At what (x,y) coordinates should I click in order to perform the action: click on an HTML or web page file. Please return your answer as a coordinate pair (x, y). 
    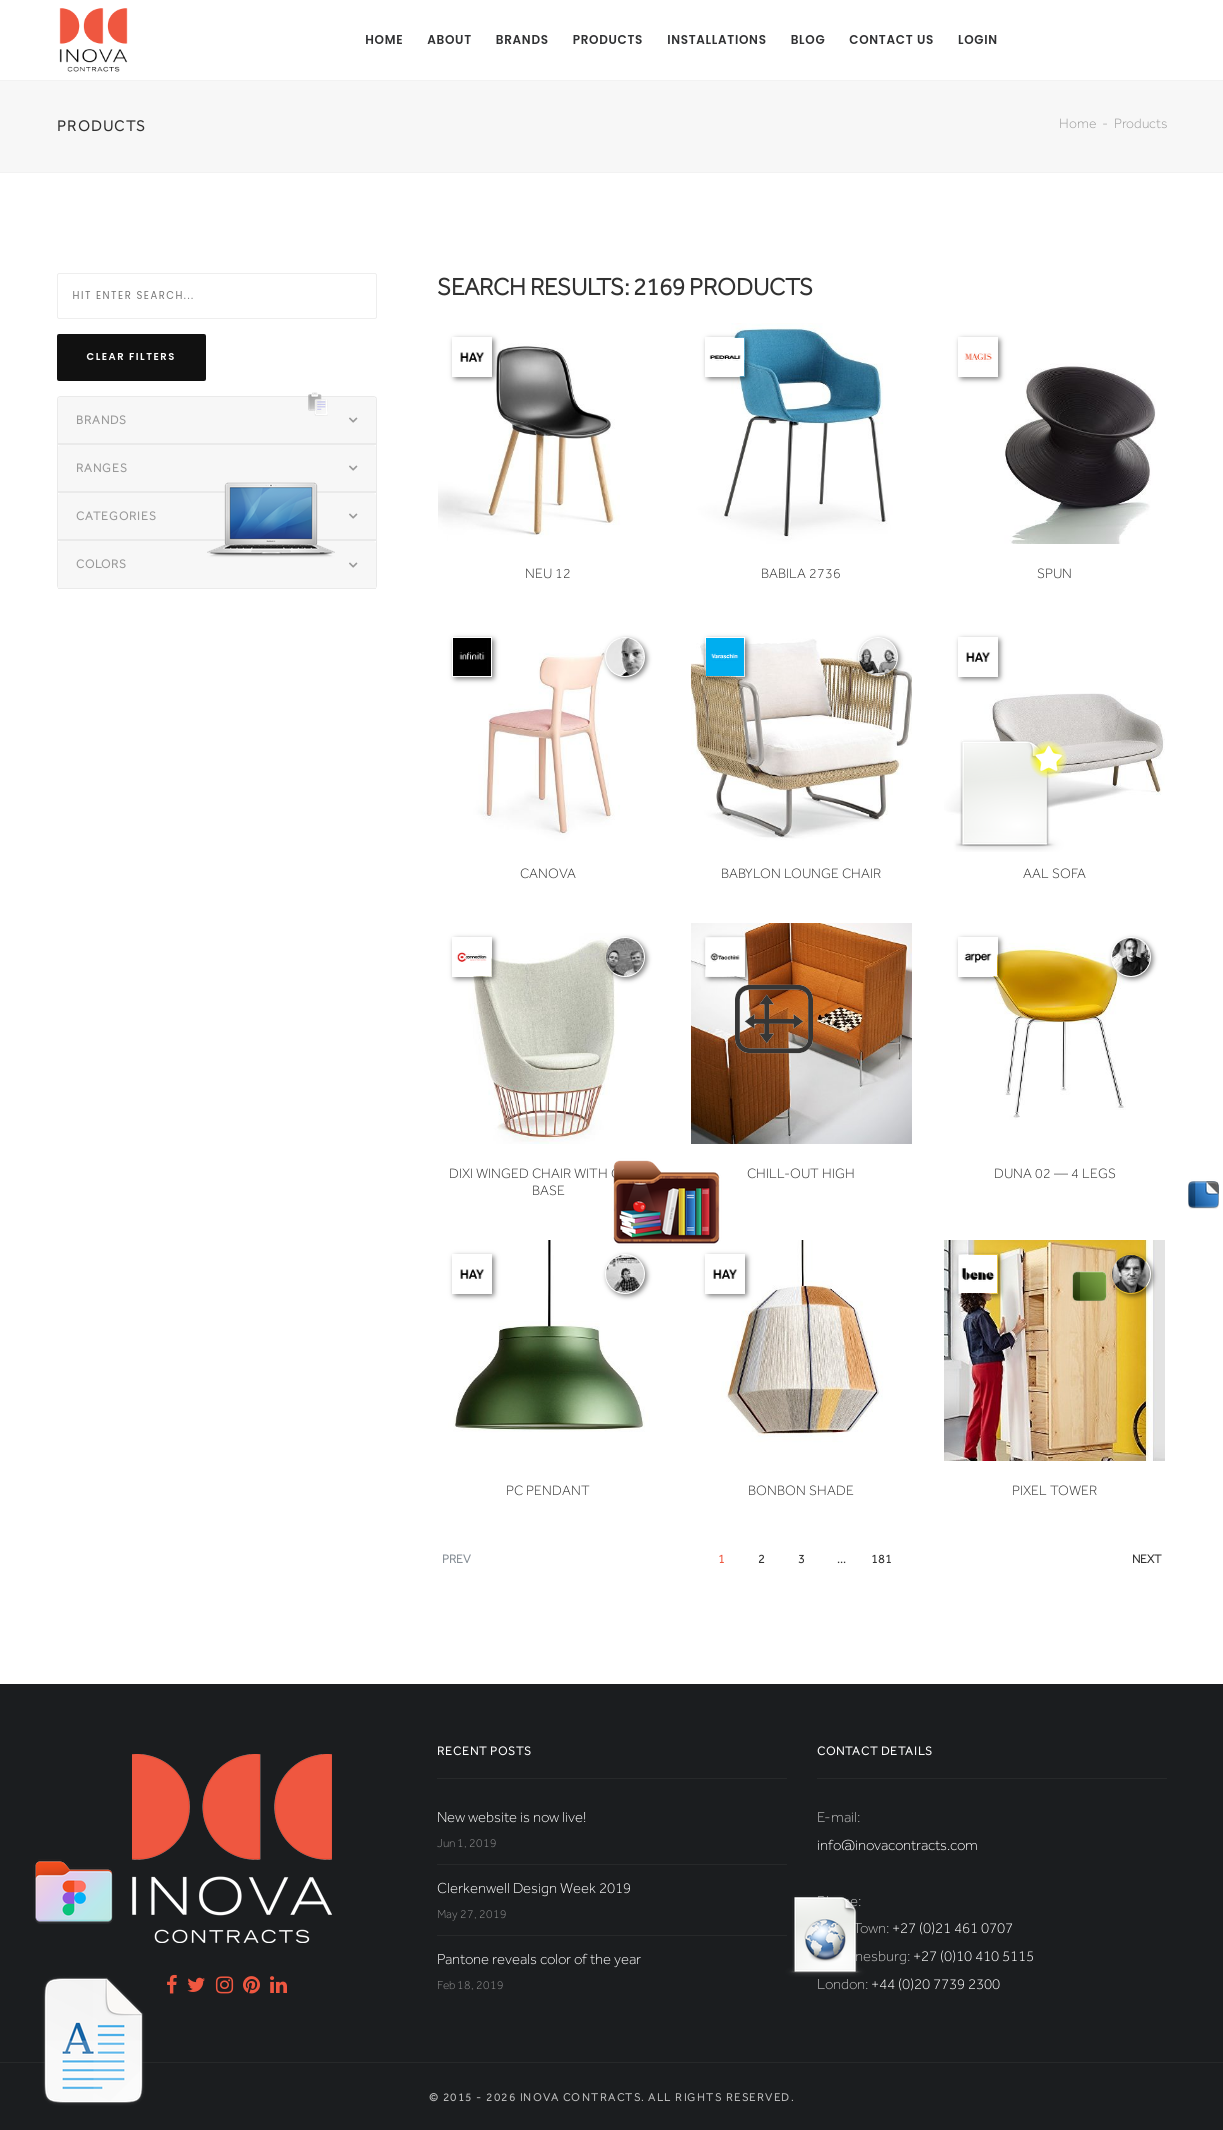
    Looking at the image, I should click on (826, 1934).